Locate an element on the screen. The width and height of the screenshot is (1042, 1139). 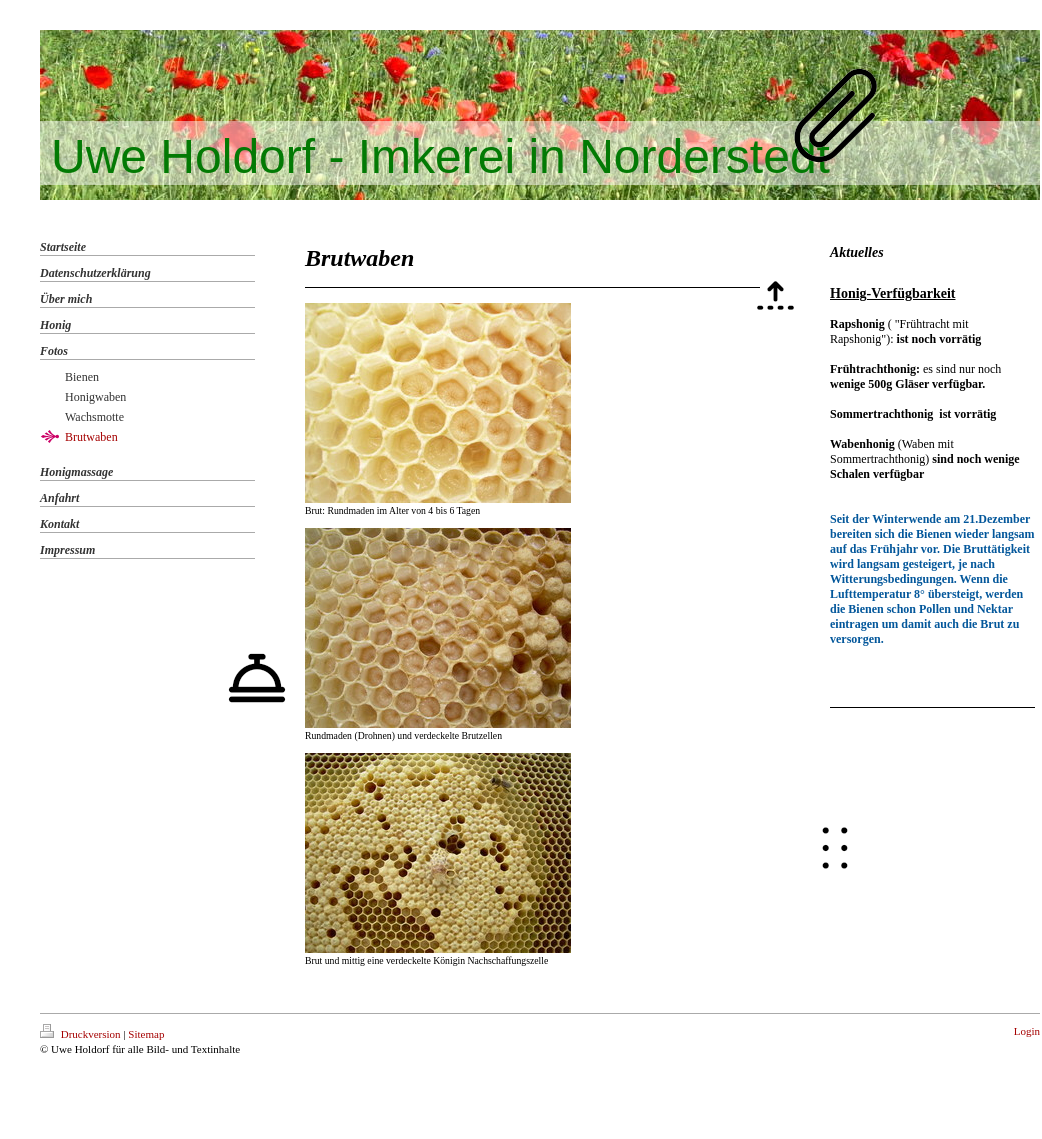
attach a file to your message is located at coordinates (837, 115).